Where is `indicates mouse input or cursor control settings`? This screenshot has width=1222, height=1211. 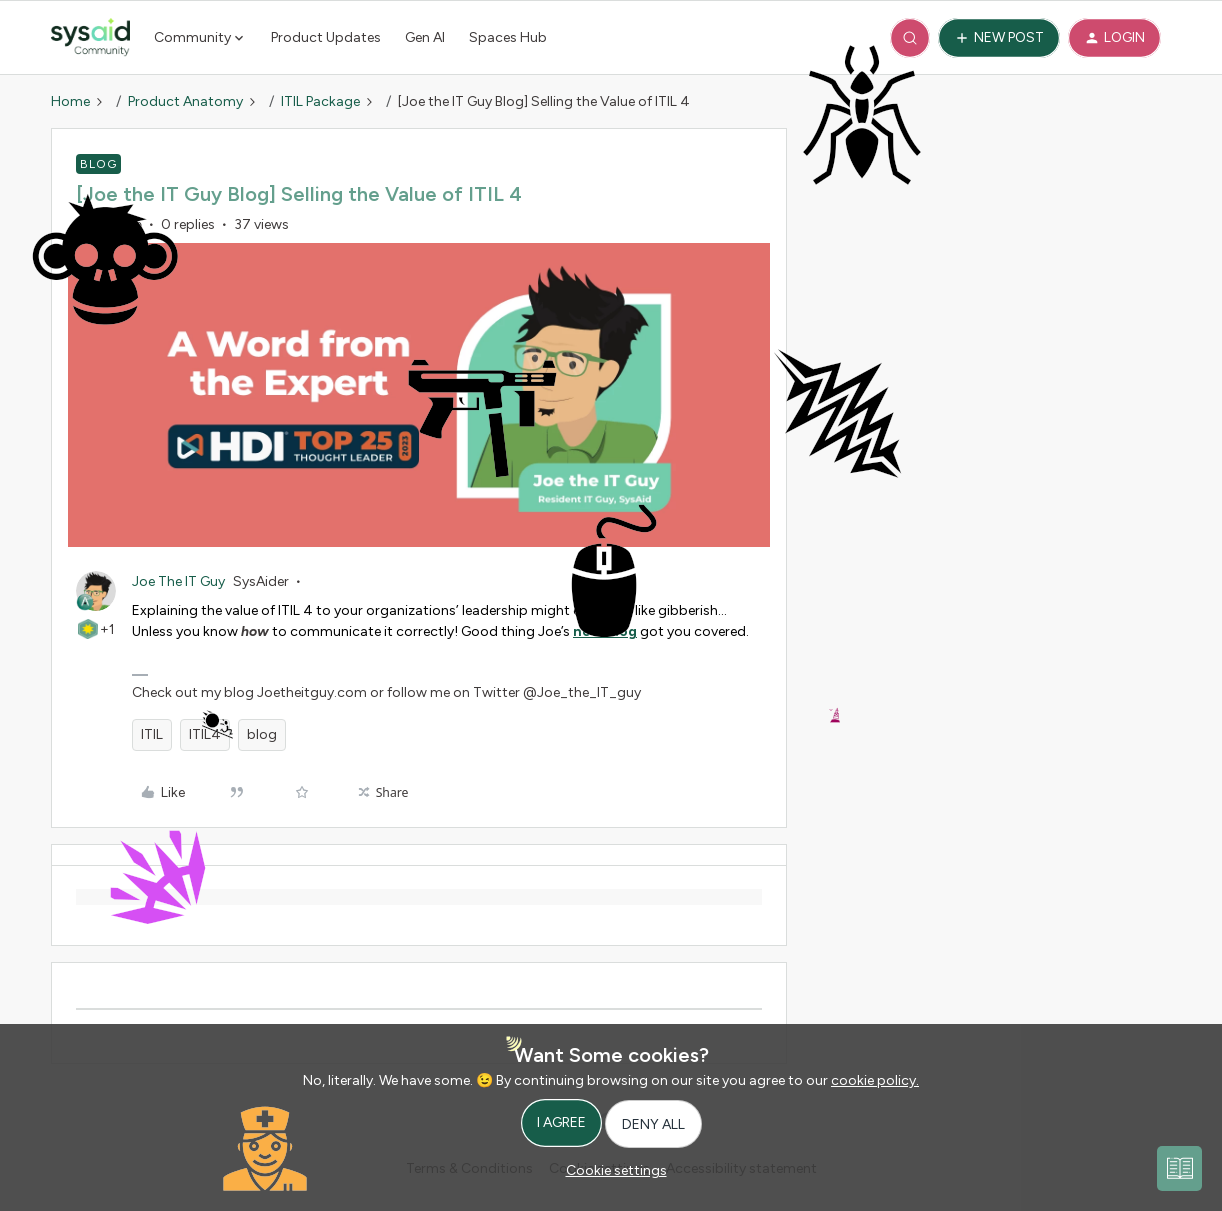 indicates mouse input or cursor control settings is located at coordinates (611, 573).